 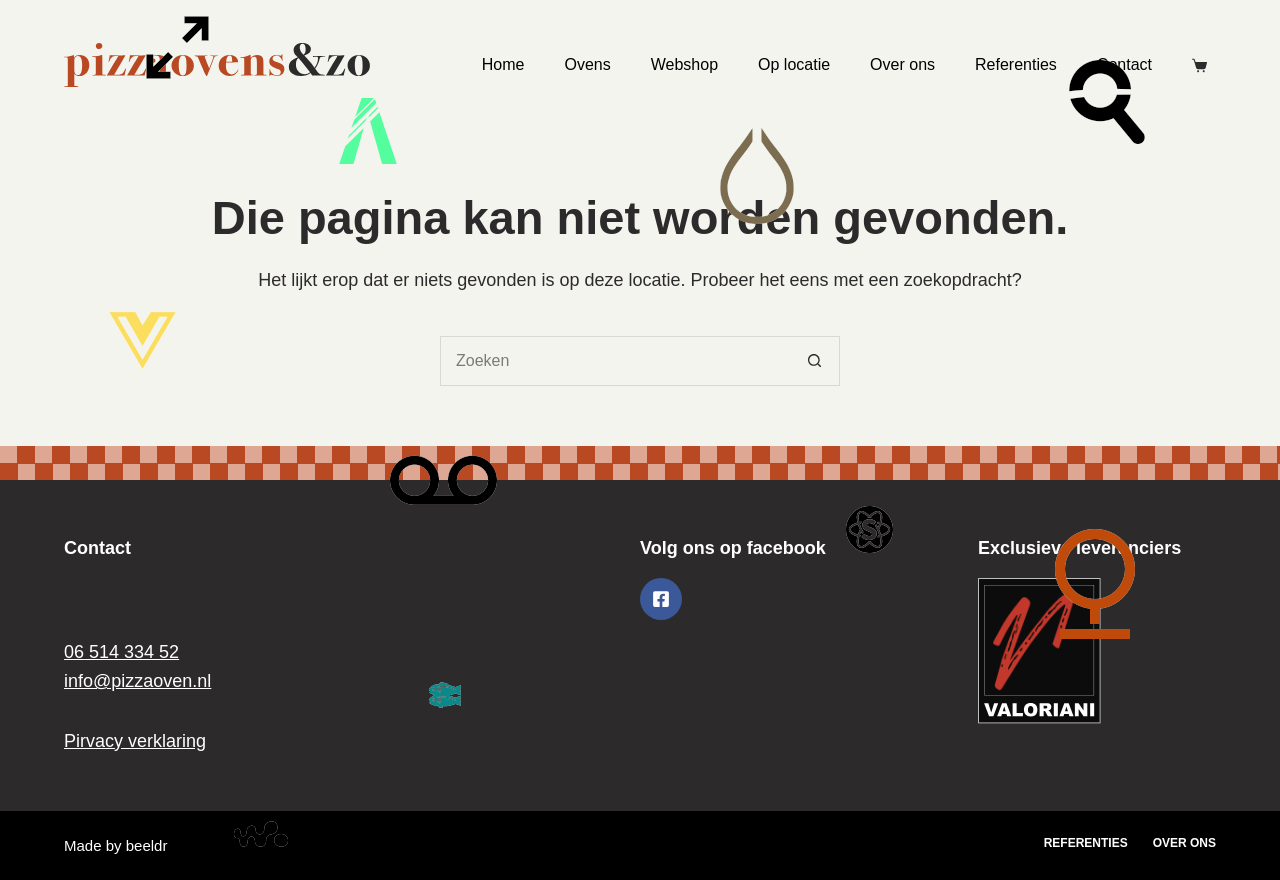 I want to click on expand content to full screen, so click(x=177, y=47).